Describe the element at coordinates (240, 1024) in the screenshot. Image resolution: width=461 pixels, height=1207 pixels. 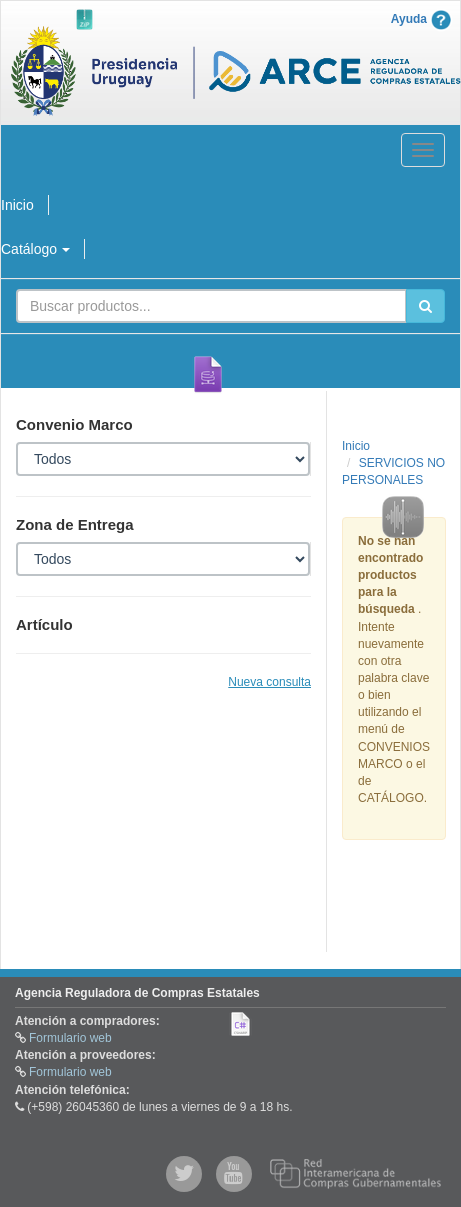
I see `a C# source code file` at that location.